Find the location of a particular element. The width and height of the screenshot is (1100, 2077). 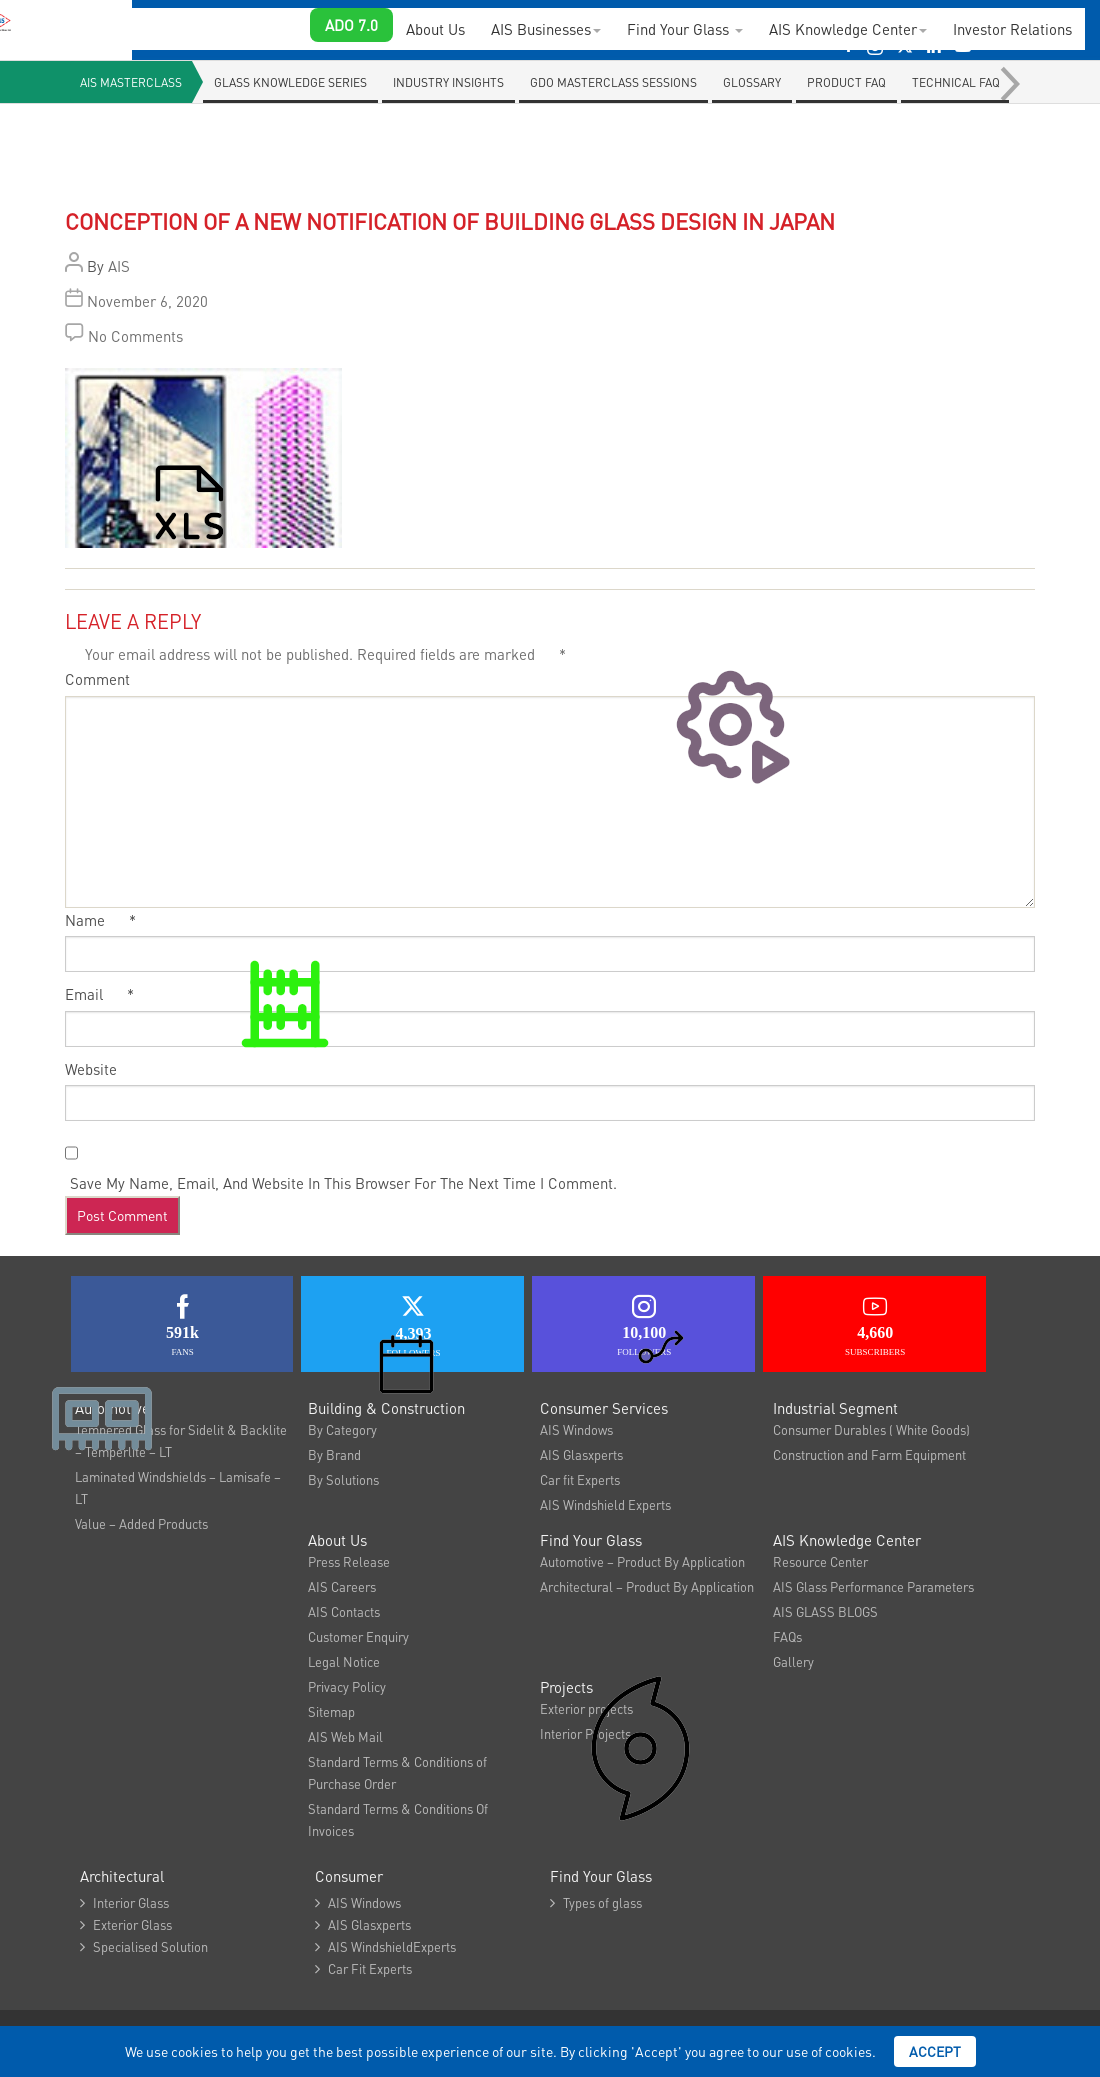

access calculator or counting tool is located at coordinates (285, 1004).